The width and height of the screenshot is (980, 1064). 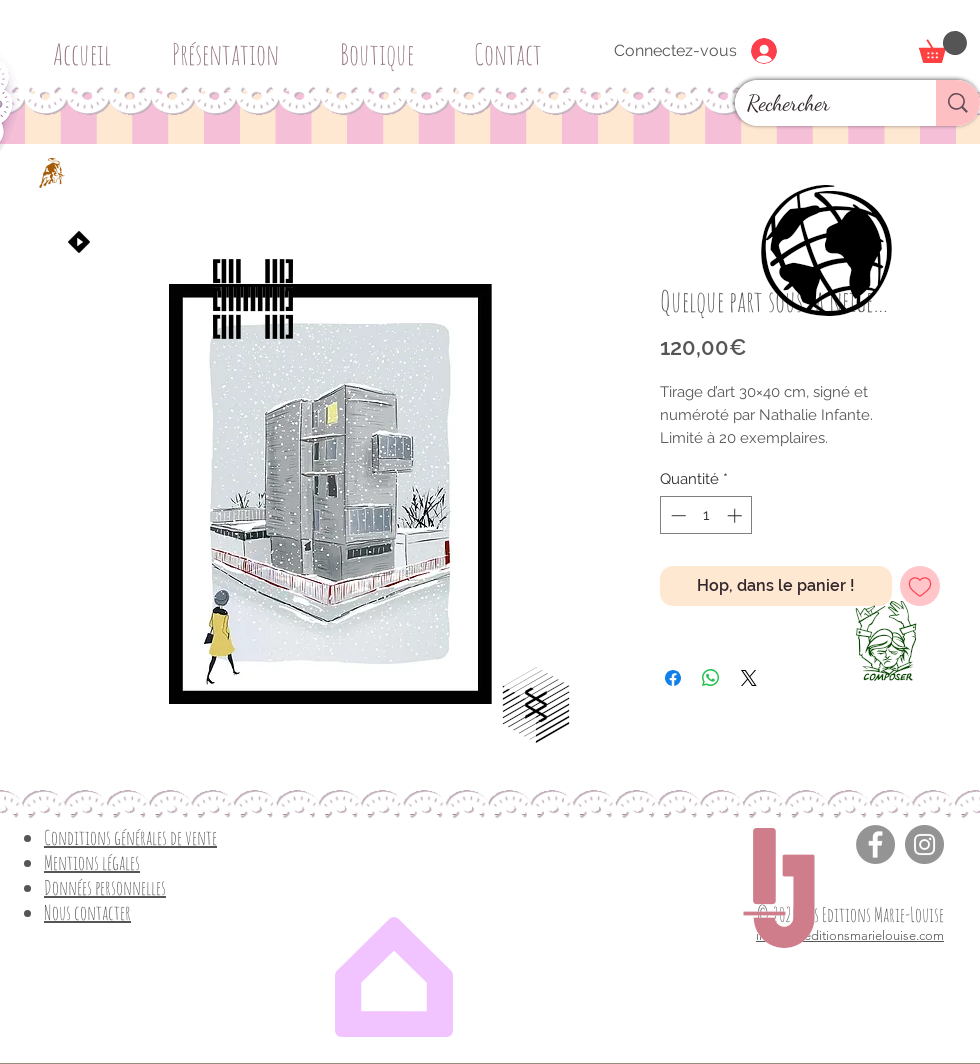 I want to click on open google home app, so click(x=394, y=977).